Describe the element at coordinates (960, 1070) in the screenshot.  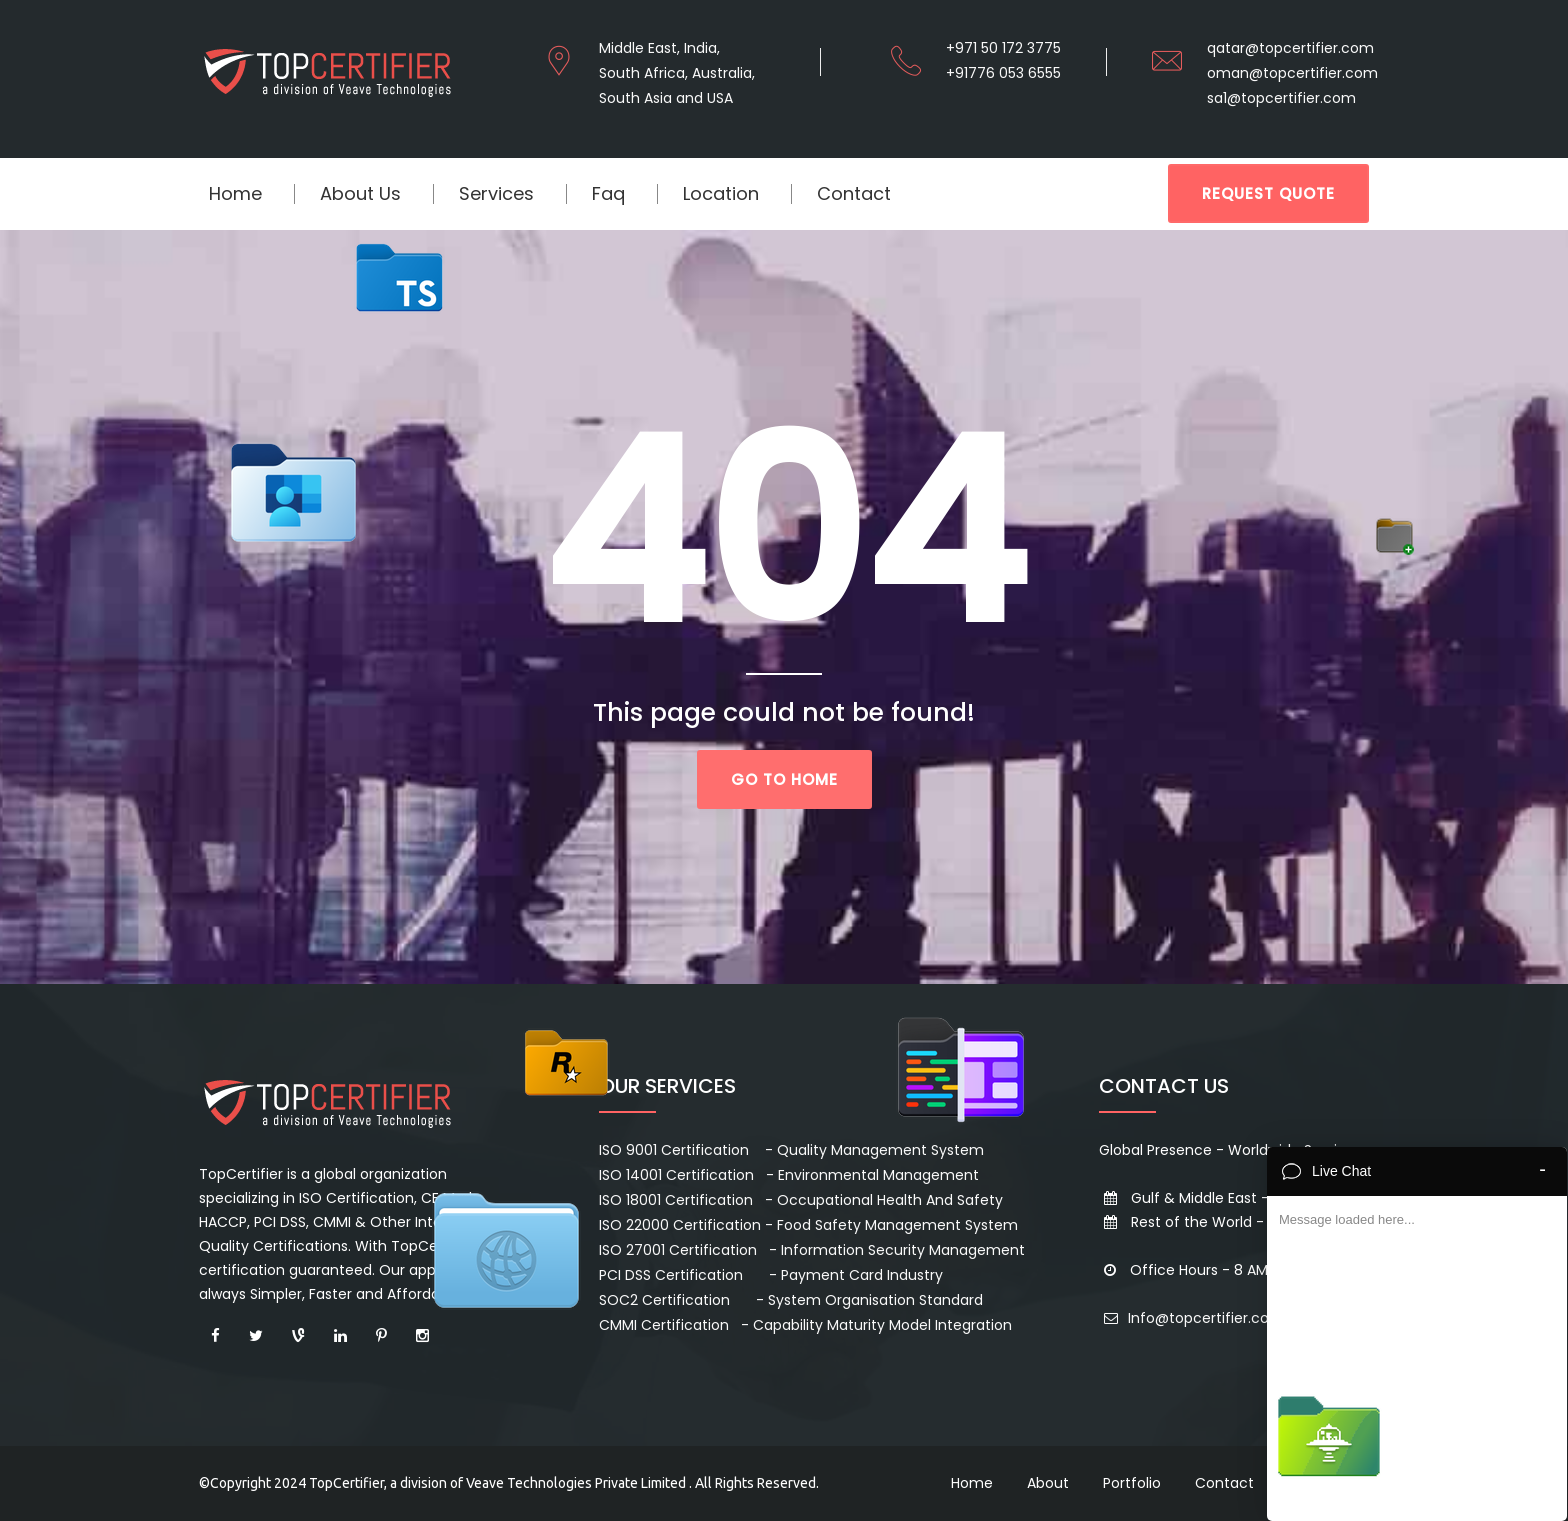
I see `open programming projects folder` at that location.